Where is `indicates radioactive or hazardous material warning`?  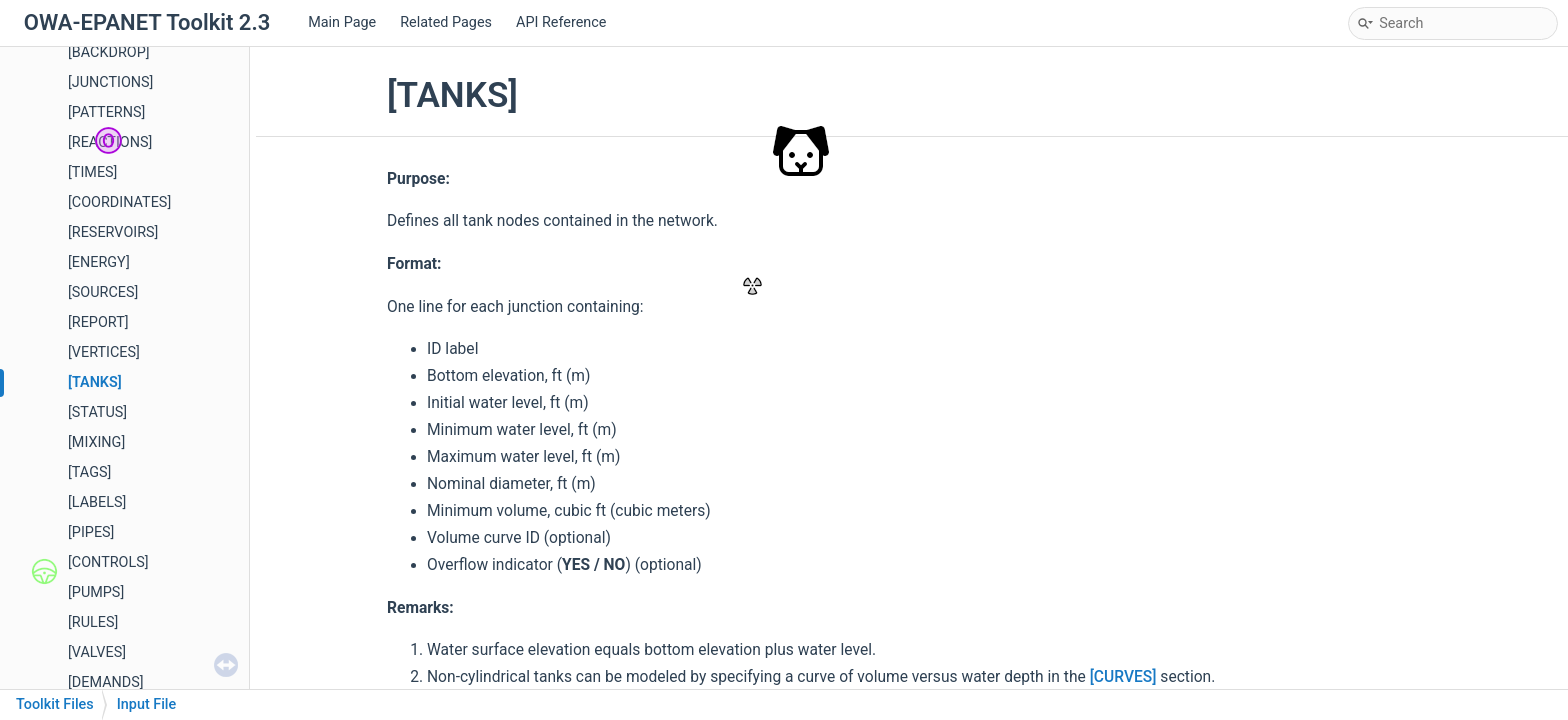 indicates radioactive or hazardous material warning is located at coordinates (752, 285).